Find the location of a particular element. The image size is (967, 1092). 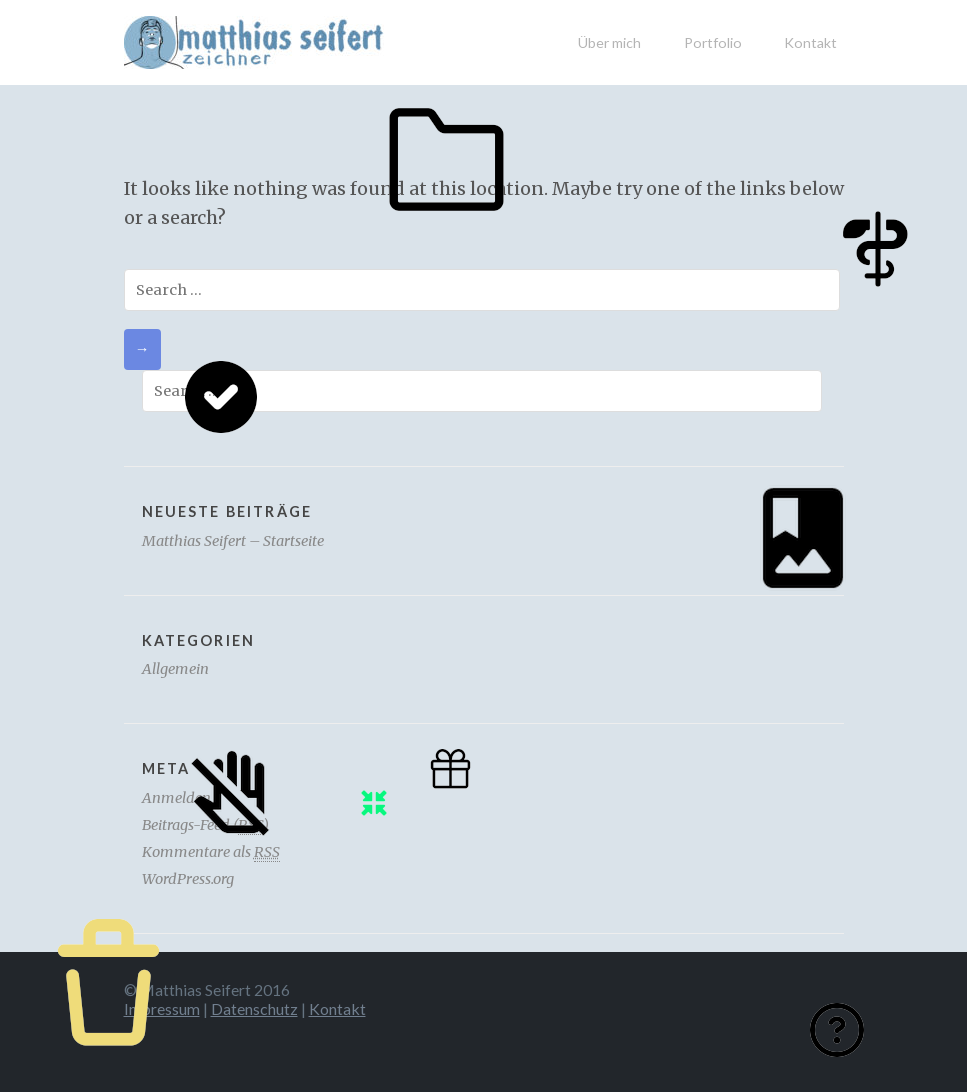

access gifts or rewards is located at coordinates (450, 770).